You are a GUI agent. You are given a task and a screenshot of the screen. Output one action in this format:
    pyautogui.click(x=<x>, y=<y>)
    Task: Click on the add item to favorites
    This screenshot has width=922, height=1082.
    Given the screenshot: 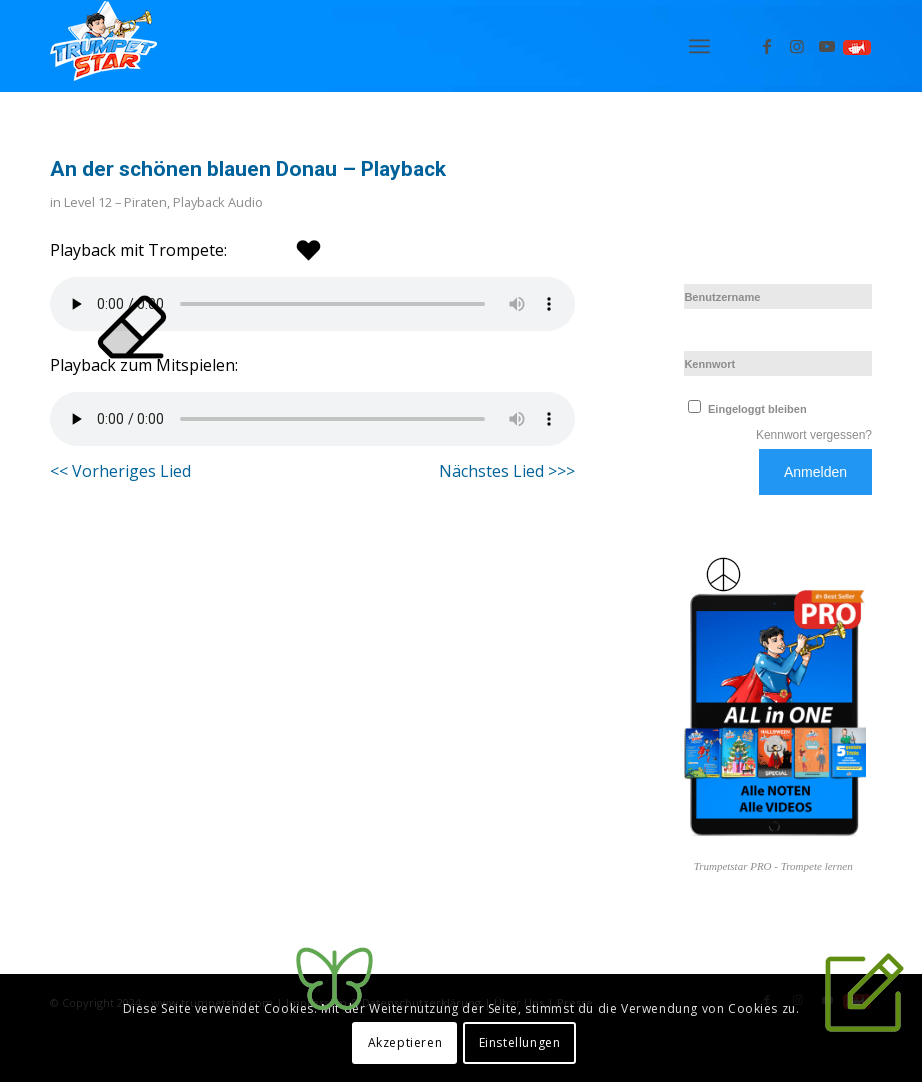 What is the action you would take?
    pyautogui.click(x=308, y=249)
    